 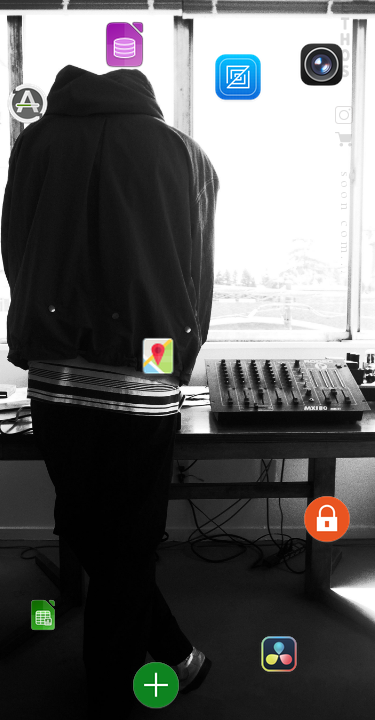 I want to click on open a GPX route or waypoint file, so click(x=158, y=356).